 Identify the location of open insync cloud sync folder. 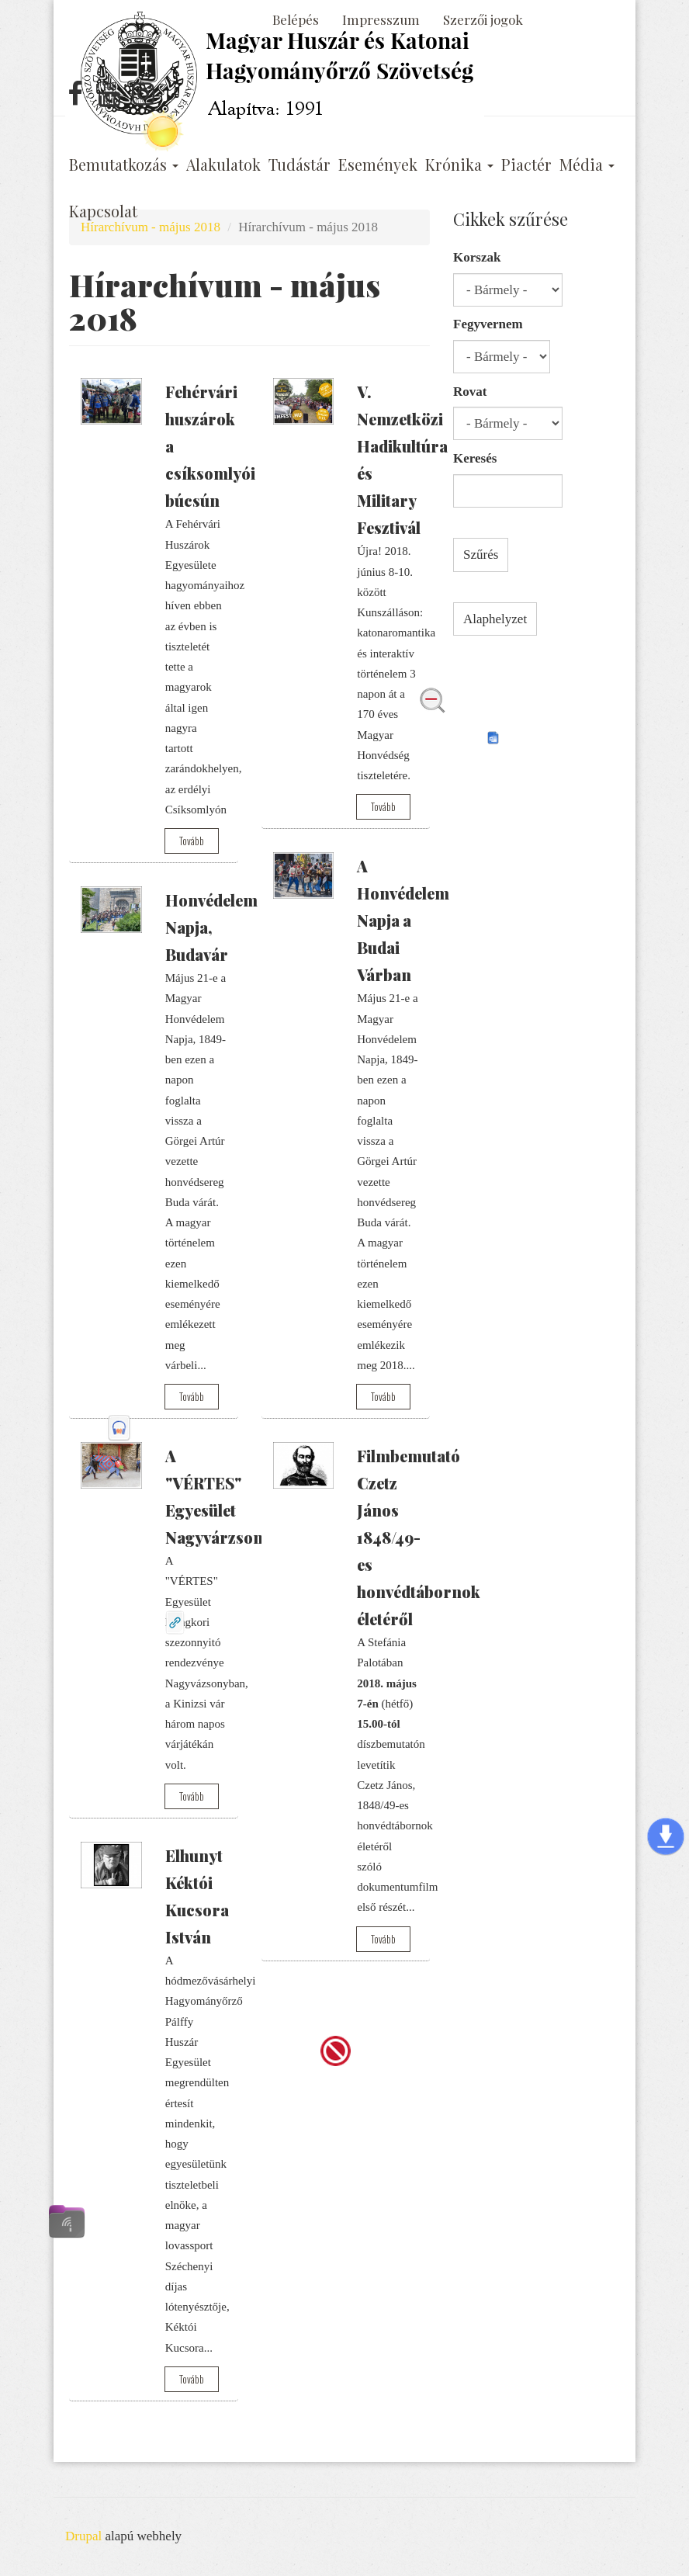
(67, 2221).